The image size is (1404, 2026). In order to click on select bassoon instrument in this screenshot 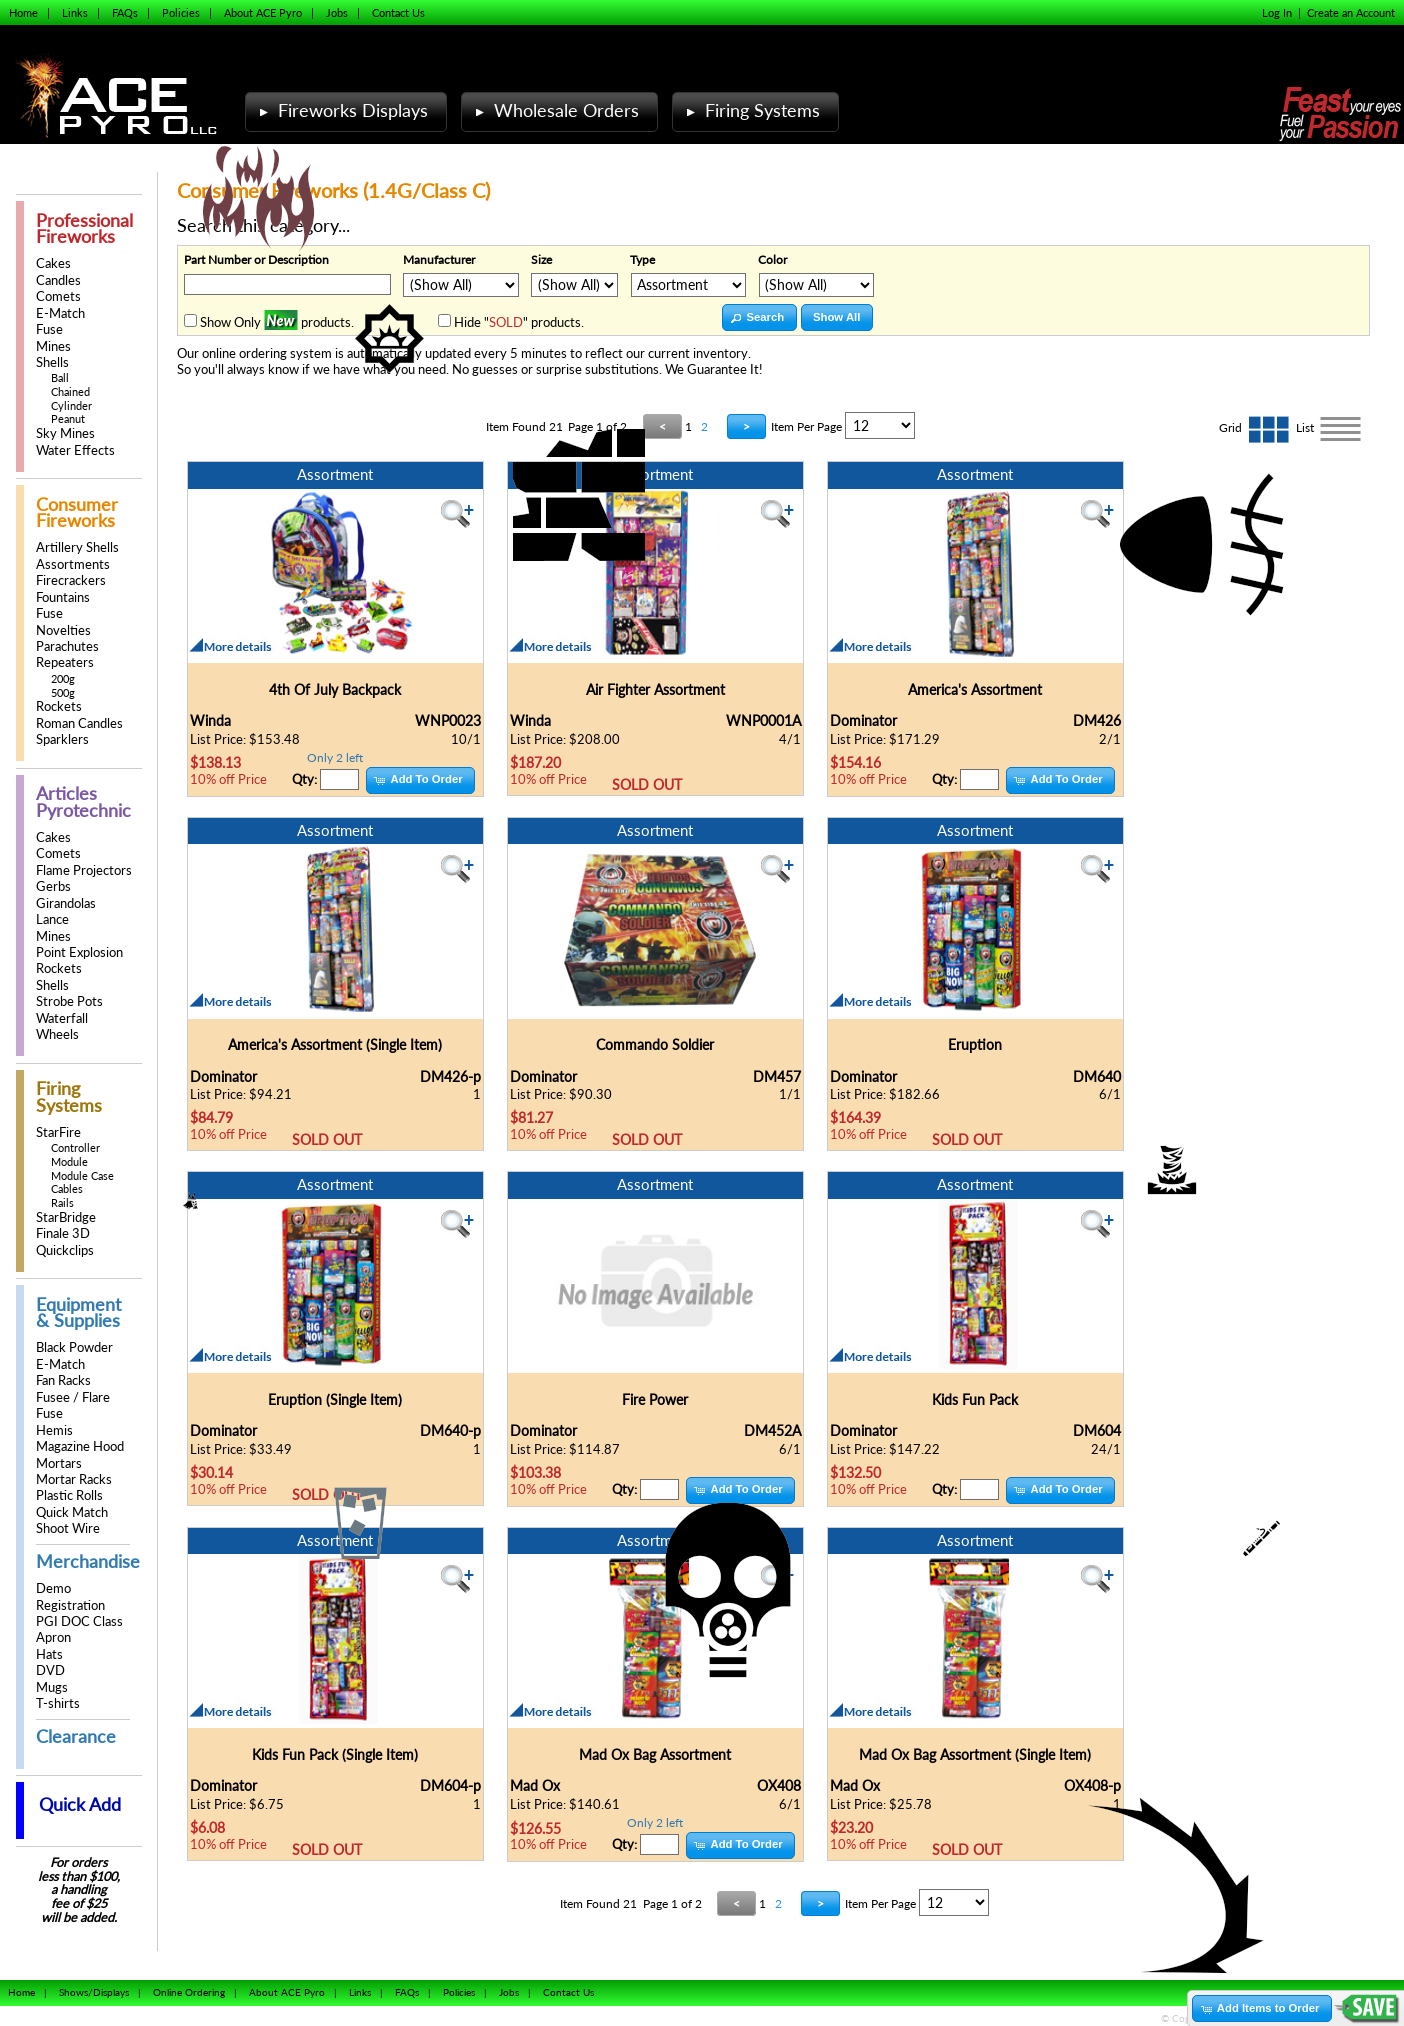, I will do `click(1261, 1538)`.